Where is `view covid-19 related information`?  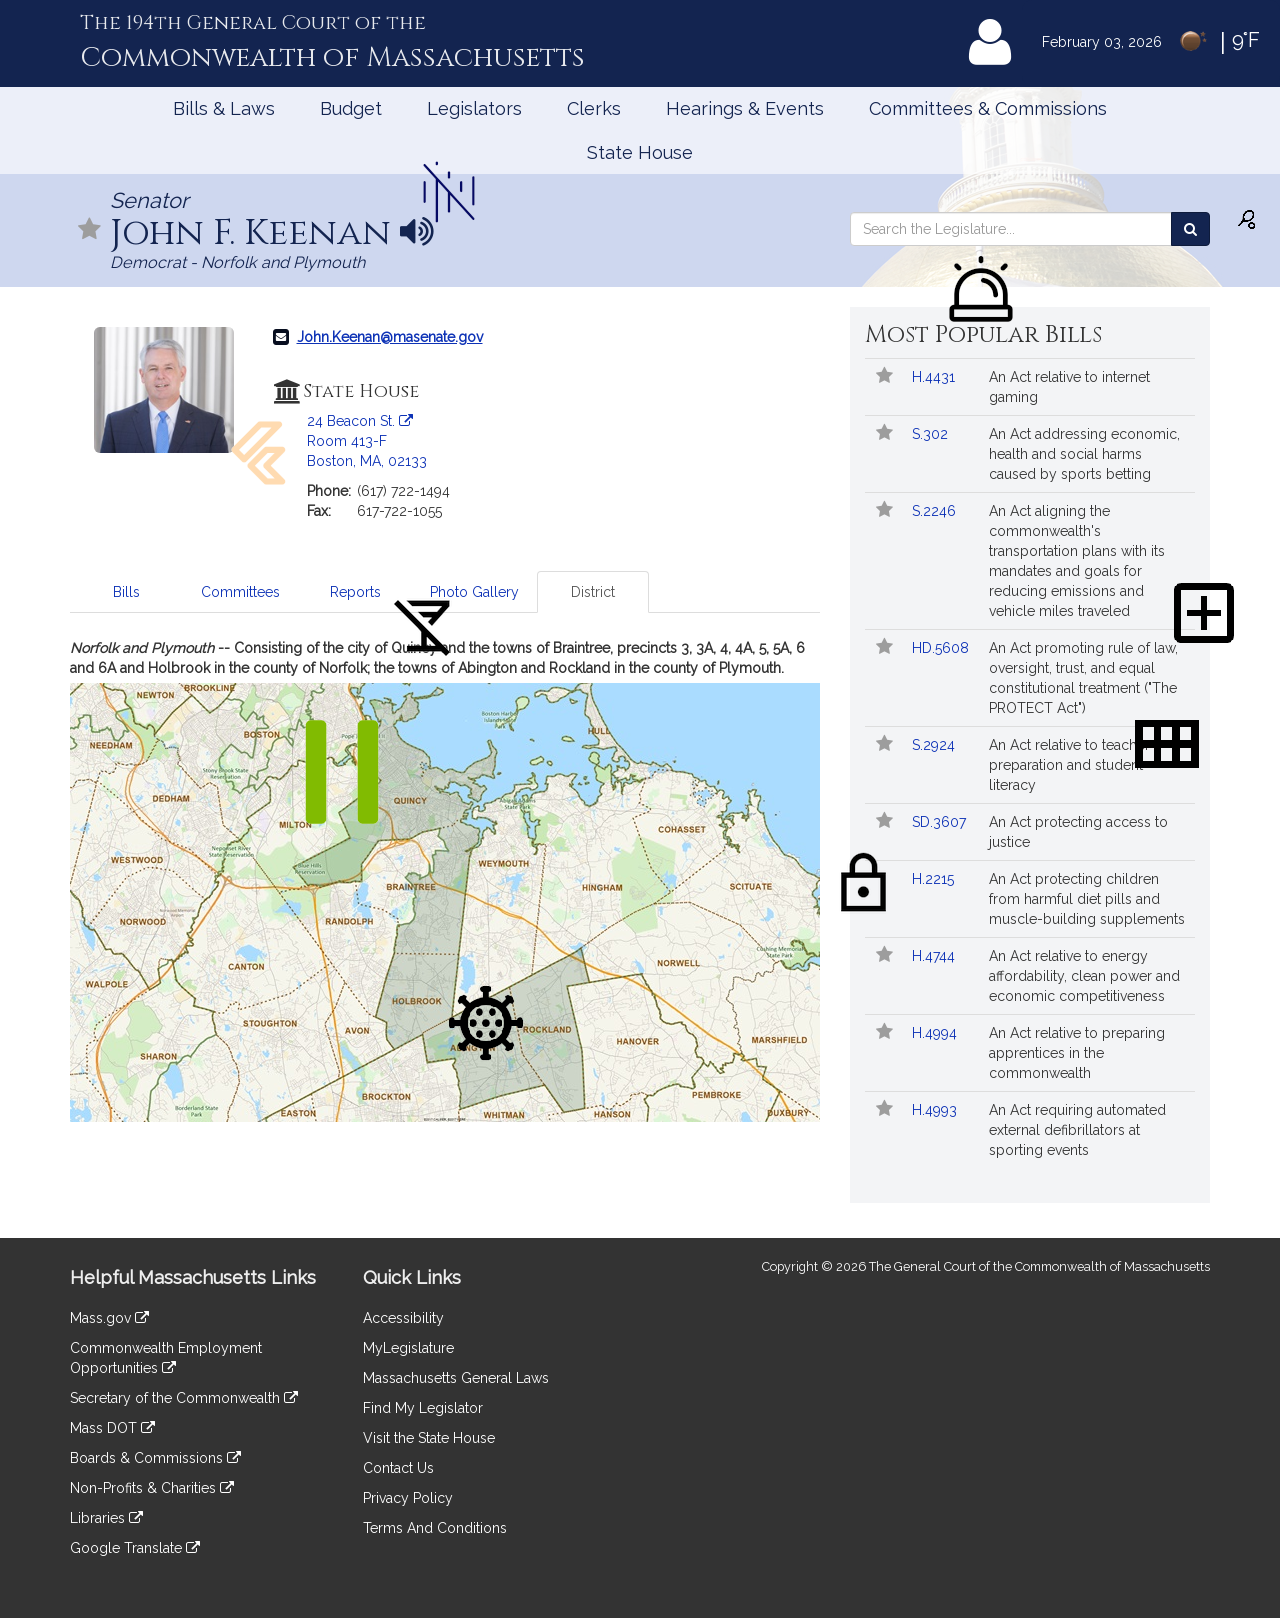 view covid-19 related information is located at coordinates (486, 1023).